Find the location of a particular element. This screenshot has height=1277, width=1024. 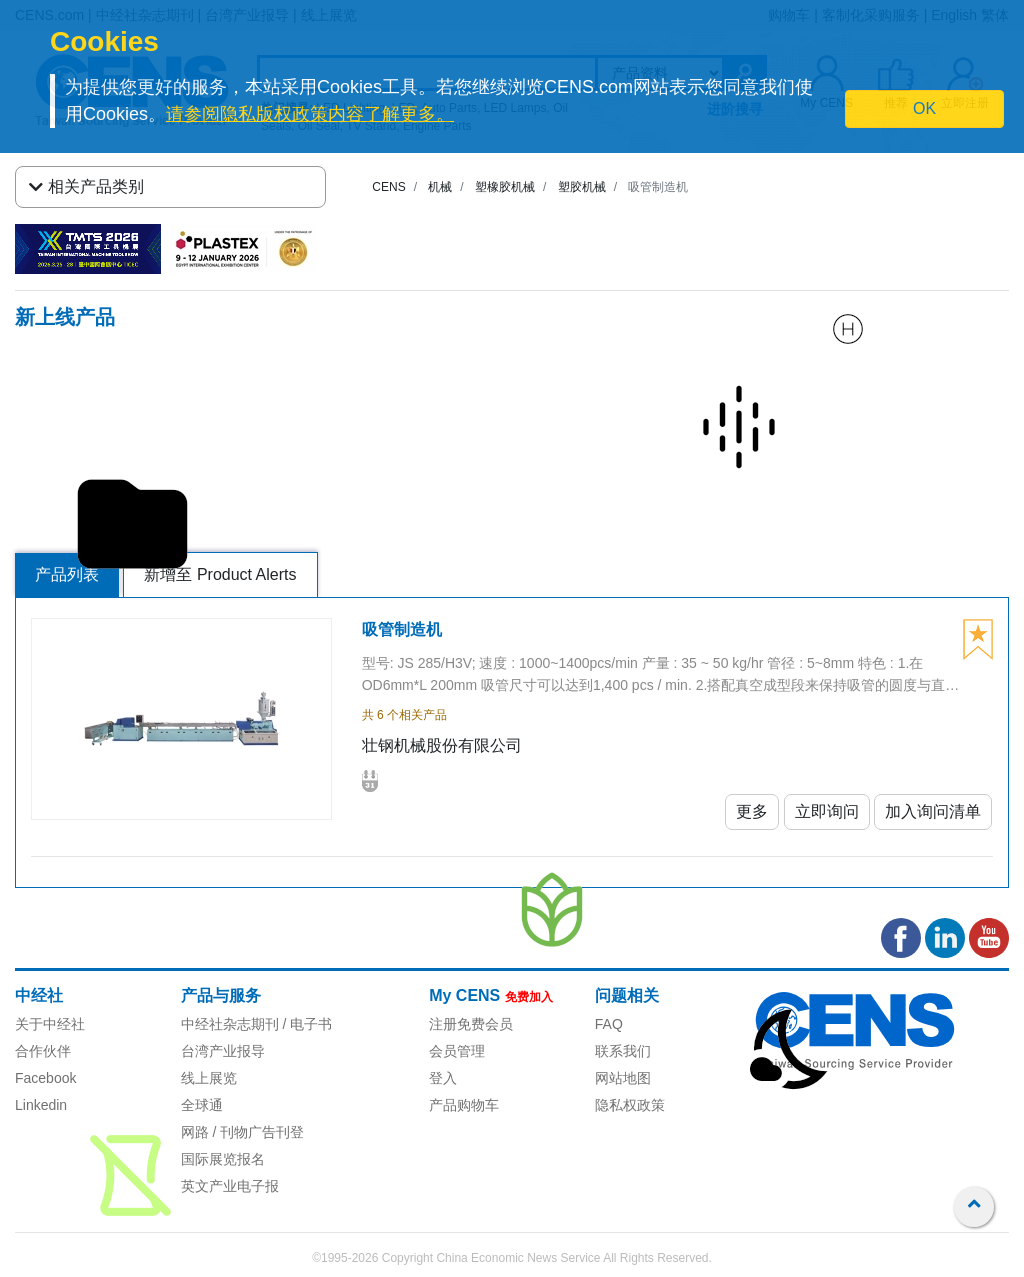

open folder to view contents is located at coordinates (132, 527).